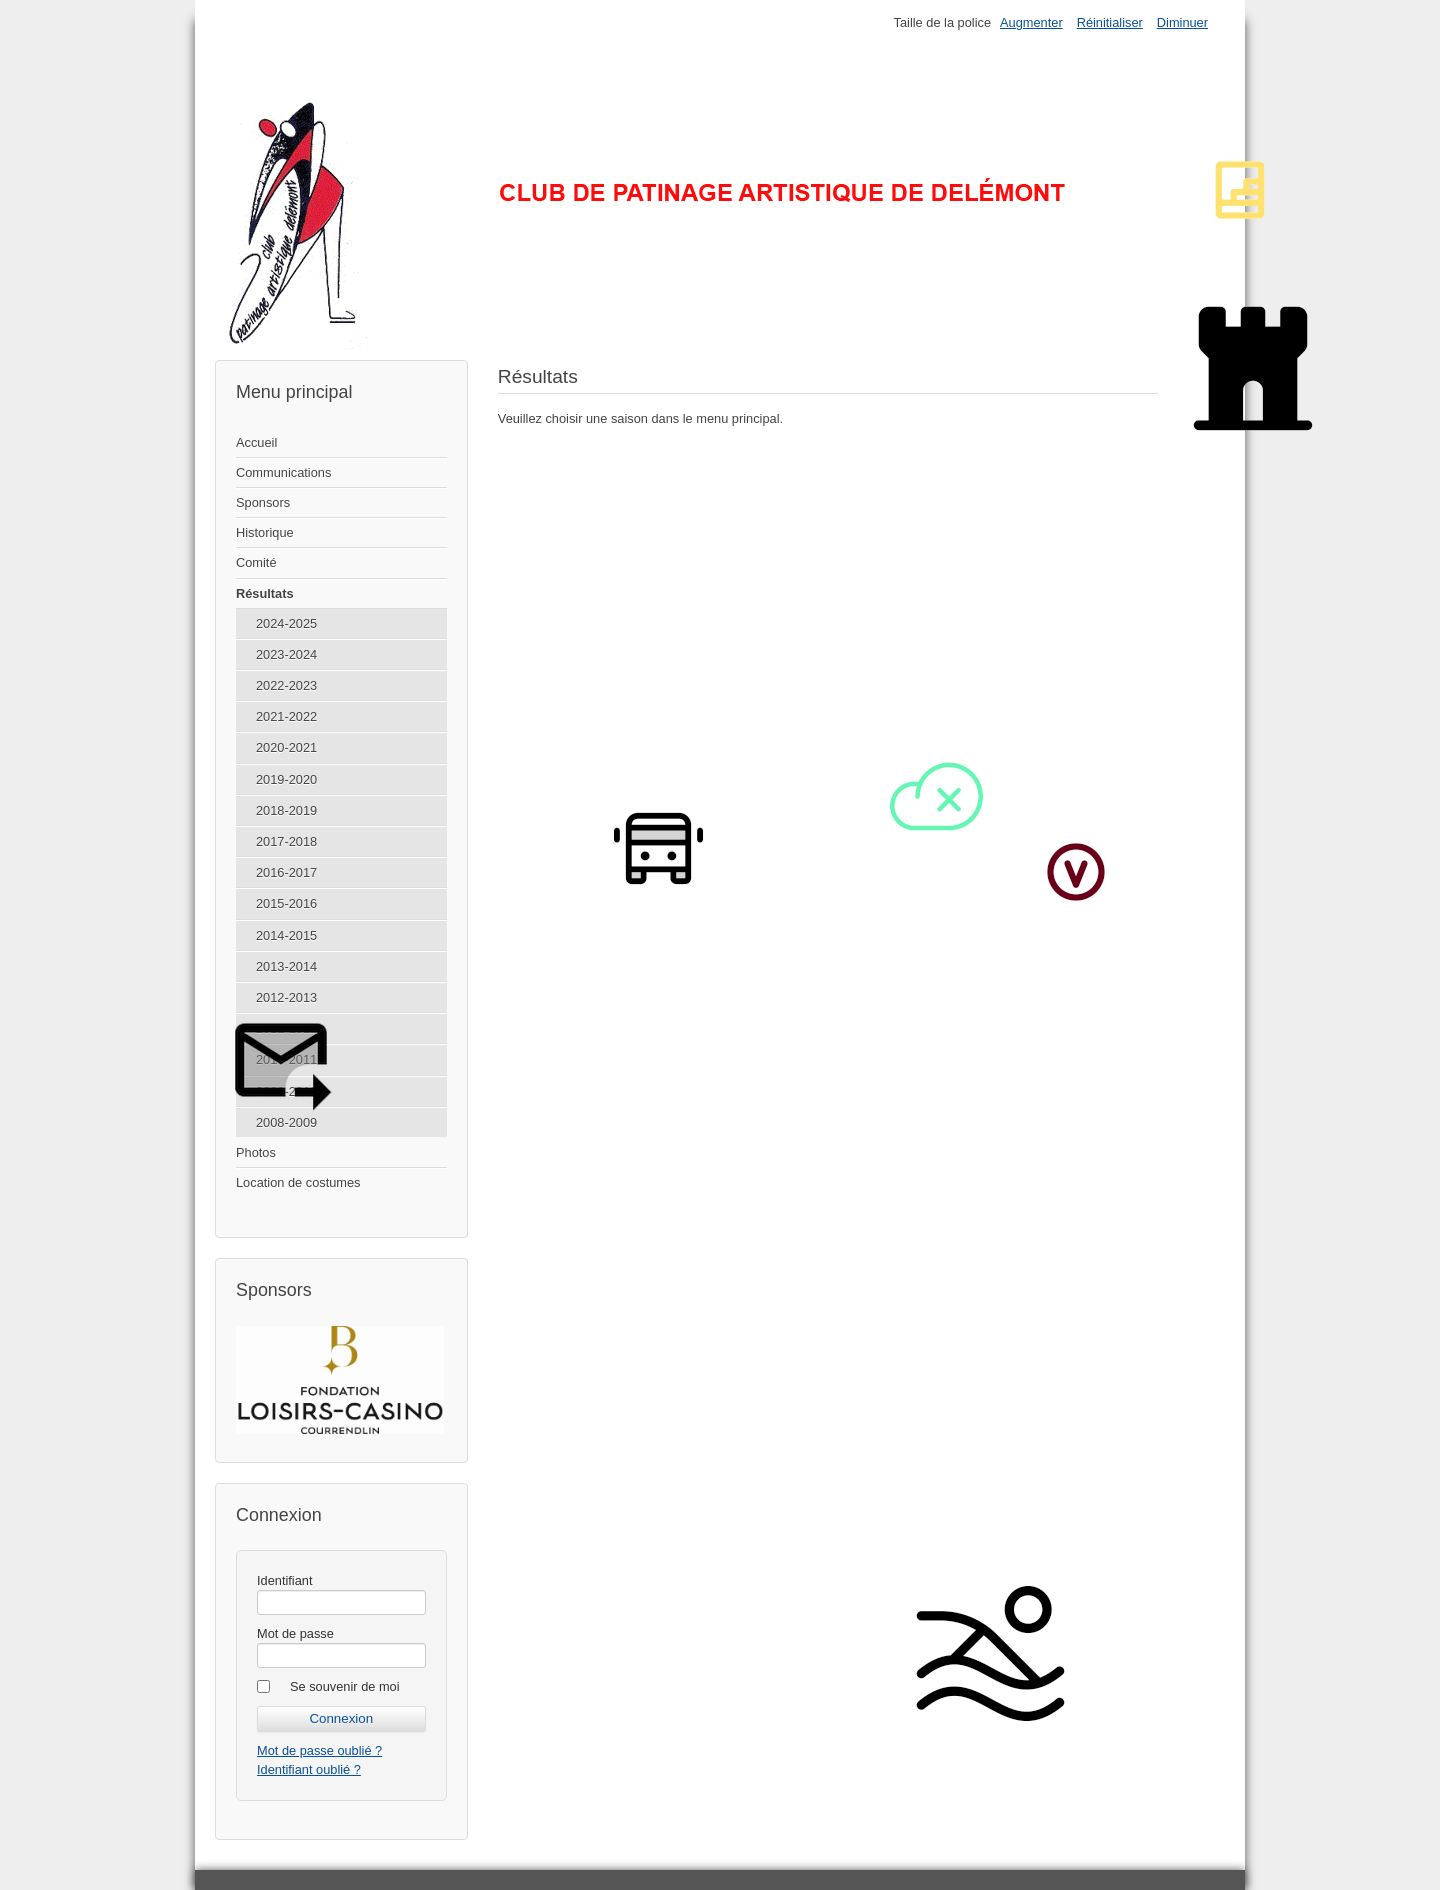  Describe the element at coordinates (1240, 190) in the screenshot. I see `indicates stairs or stairway access` at that location.